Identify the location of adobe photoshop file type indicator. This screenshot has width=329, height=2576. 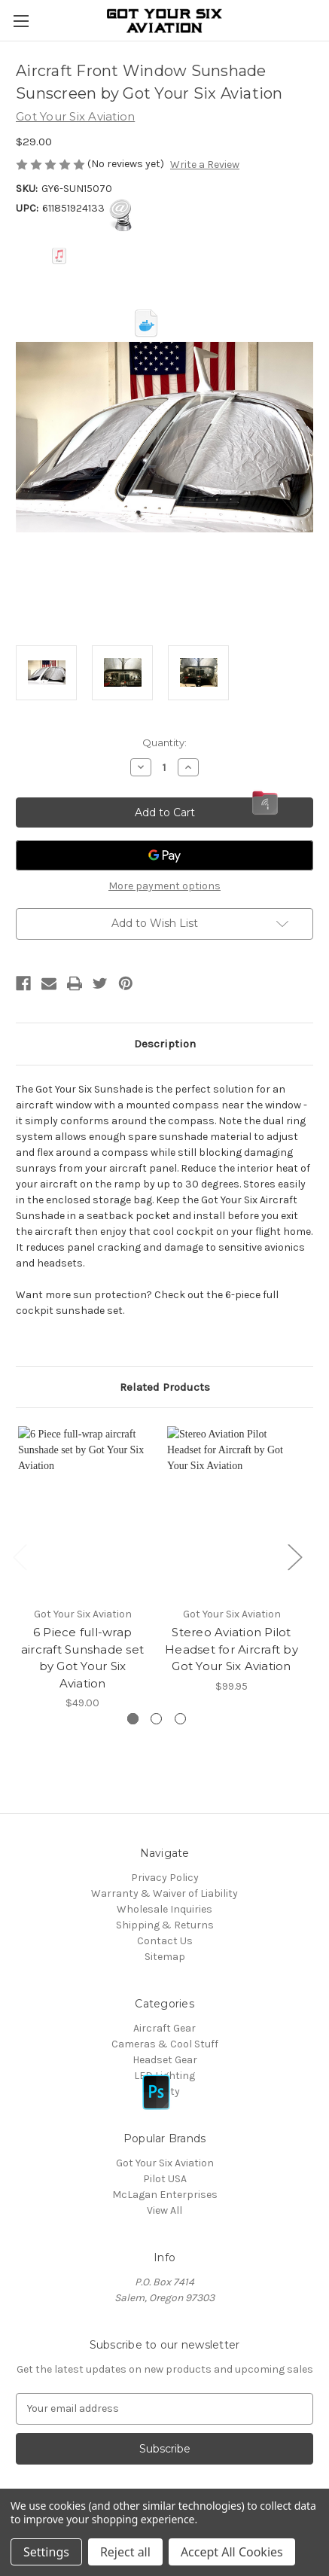
(156, 2092).